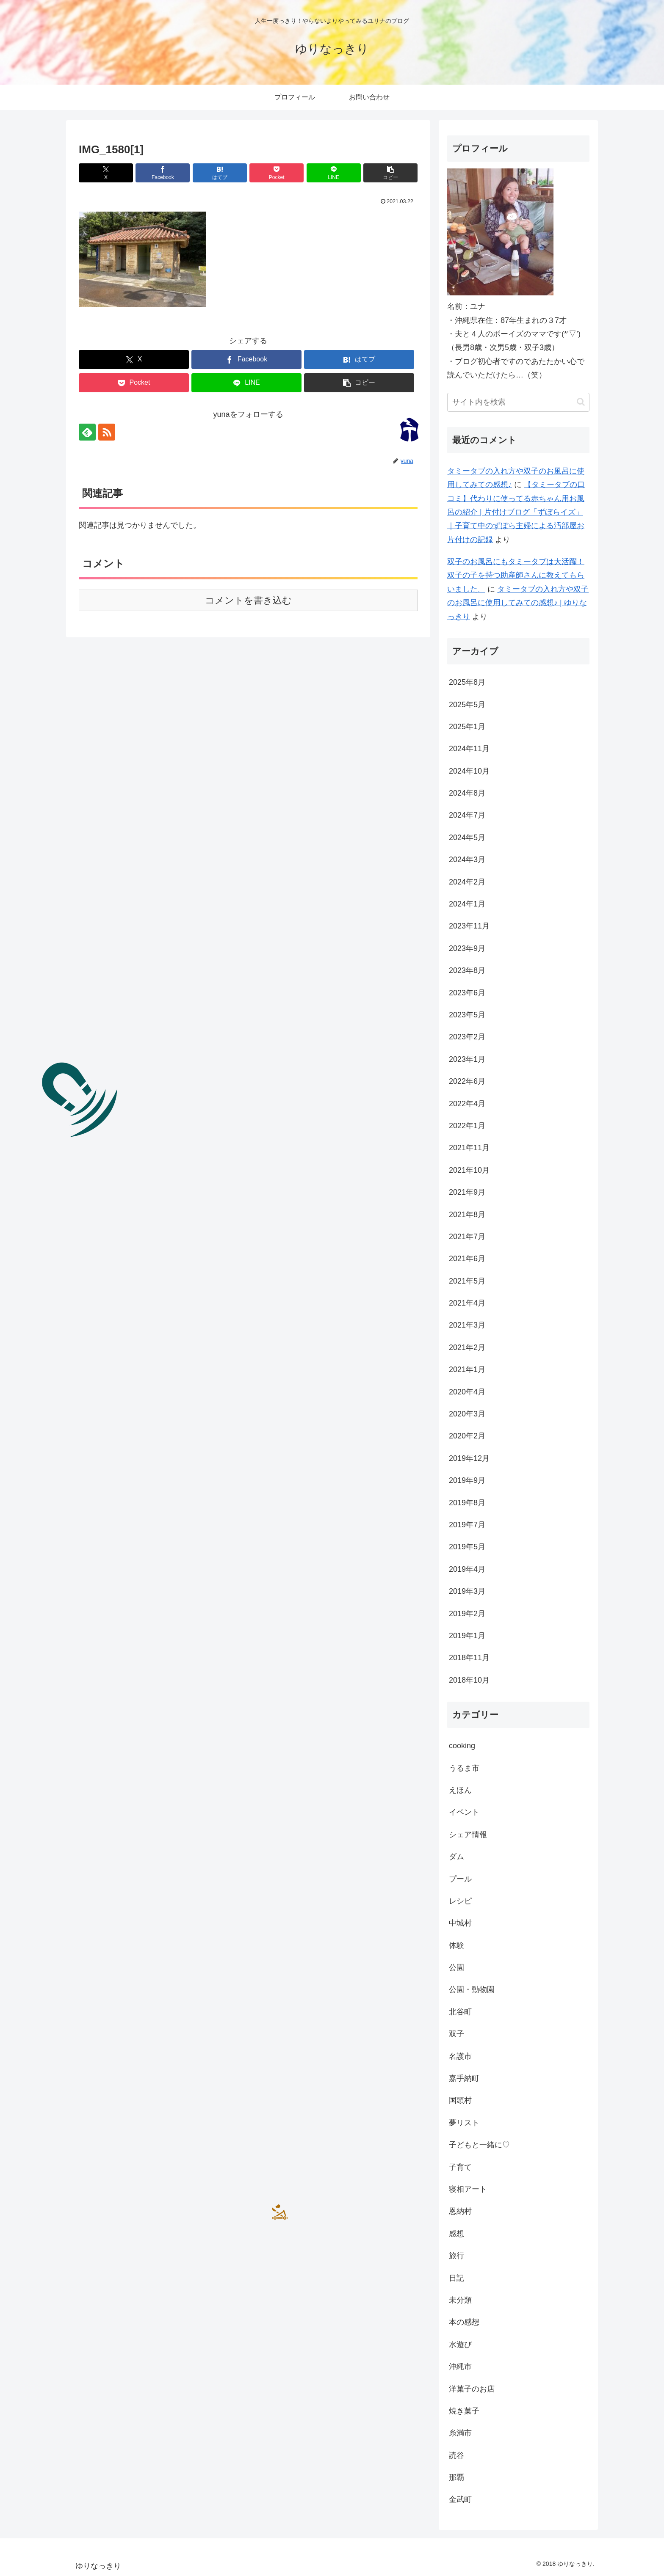 This screenshot has height=2576, width=664. I want to click on indicates damaged or broken armor status, so click(409, 430).